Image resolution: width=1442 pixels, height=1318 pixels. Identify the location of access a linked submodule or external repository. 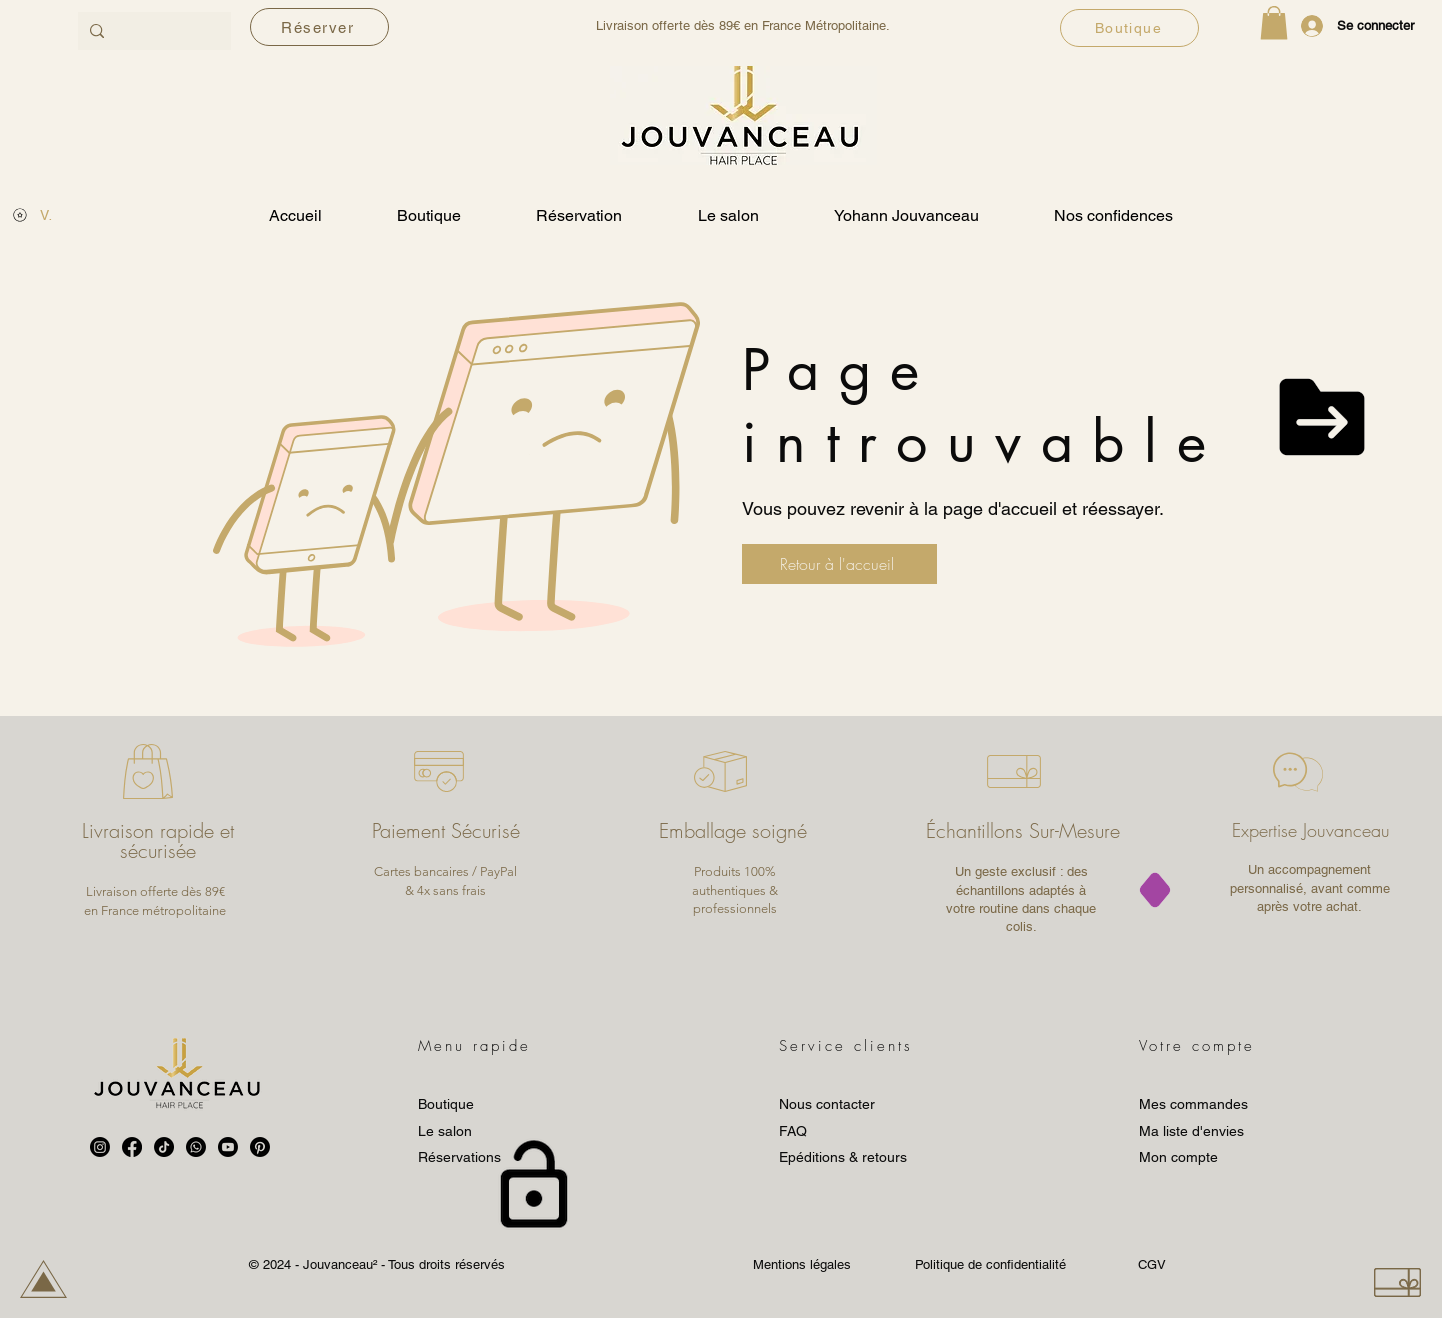
(1322, 417).